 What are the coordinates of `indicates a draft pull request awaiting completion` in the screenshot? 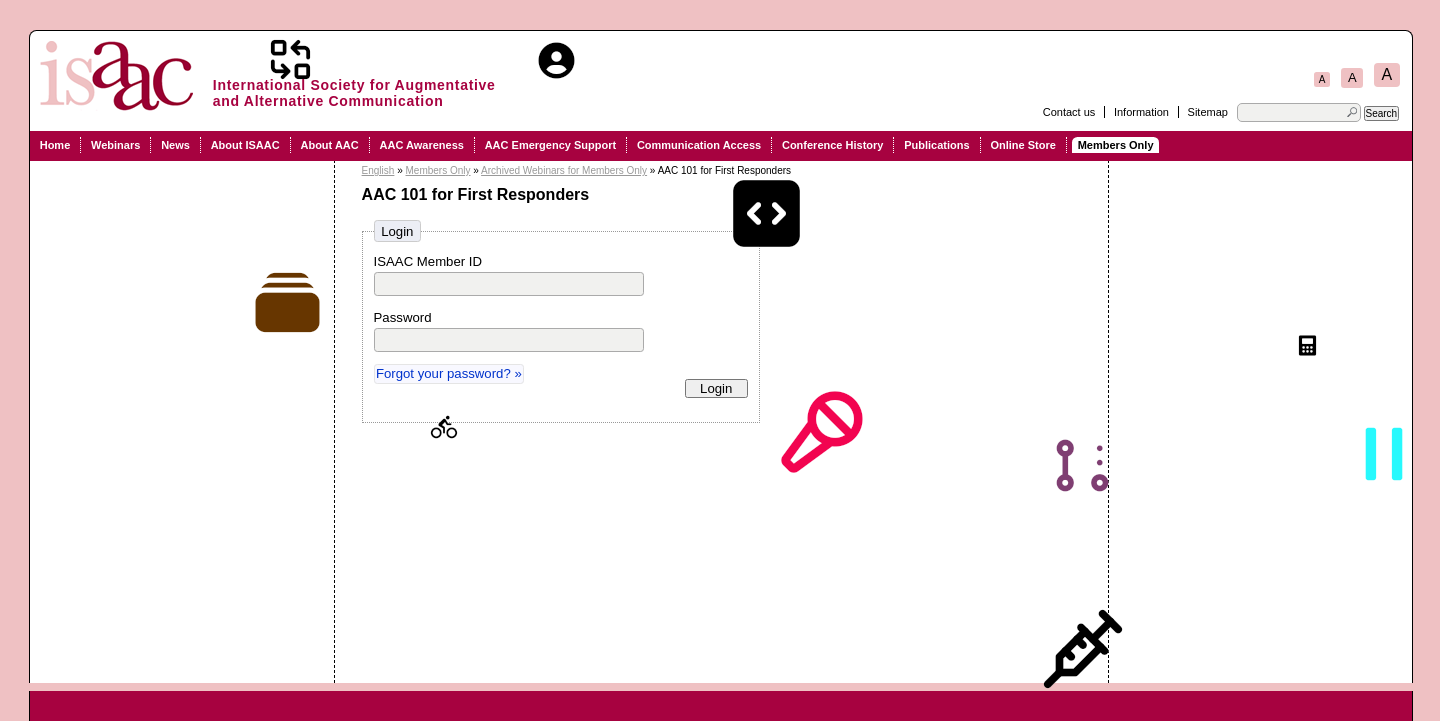 It's located at (1082, 465).